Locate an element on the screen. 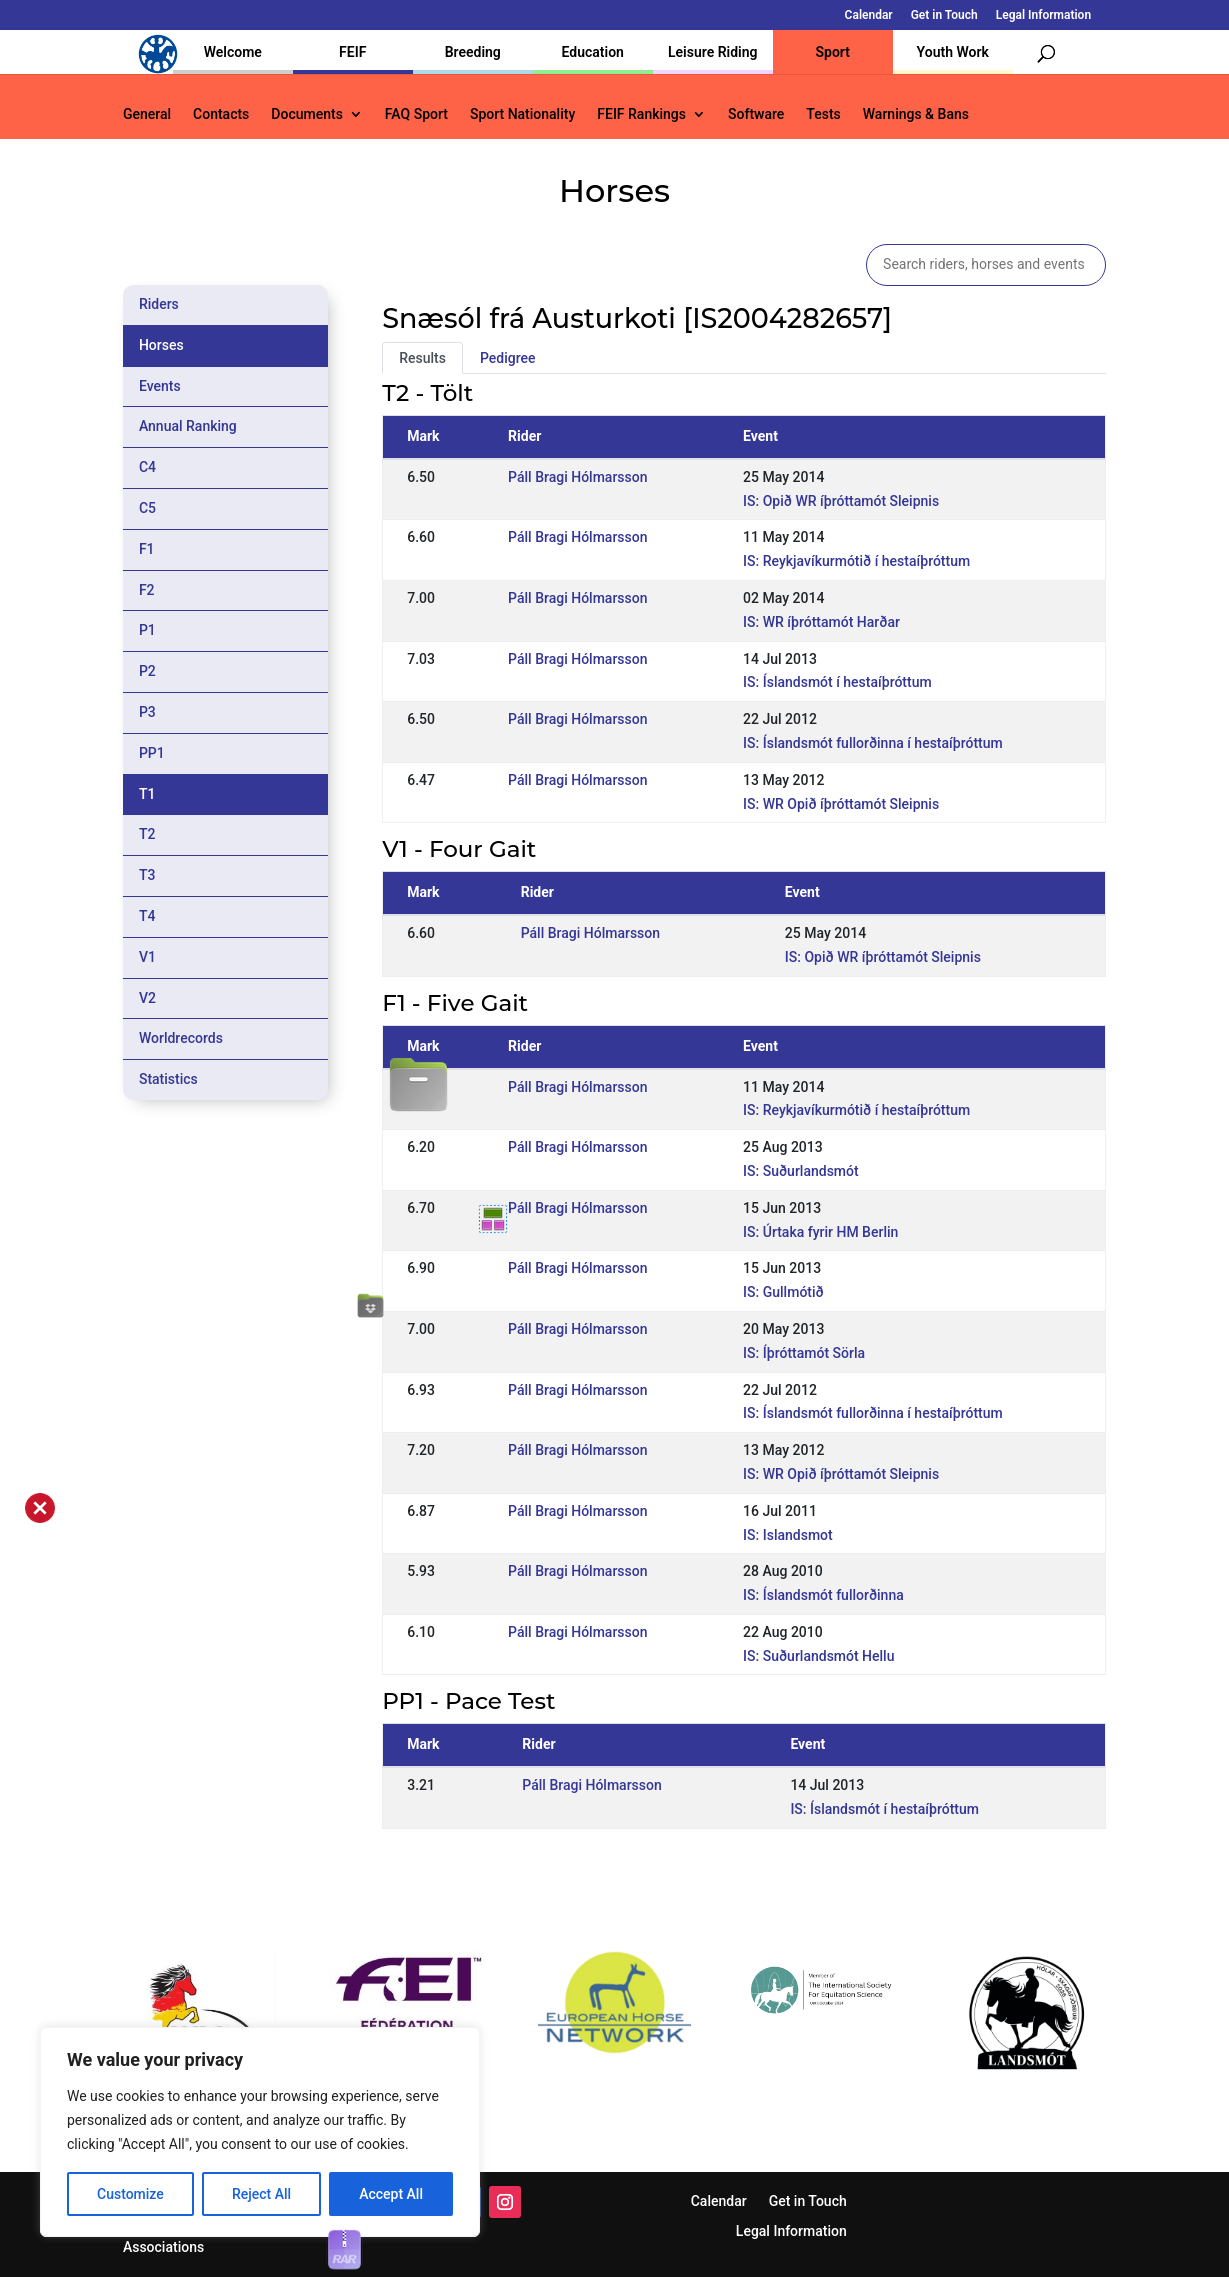 The height and width of the screenshot is (2277, 1229). open the file manager application is located at coordinates (418, 1084).